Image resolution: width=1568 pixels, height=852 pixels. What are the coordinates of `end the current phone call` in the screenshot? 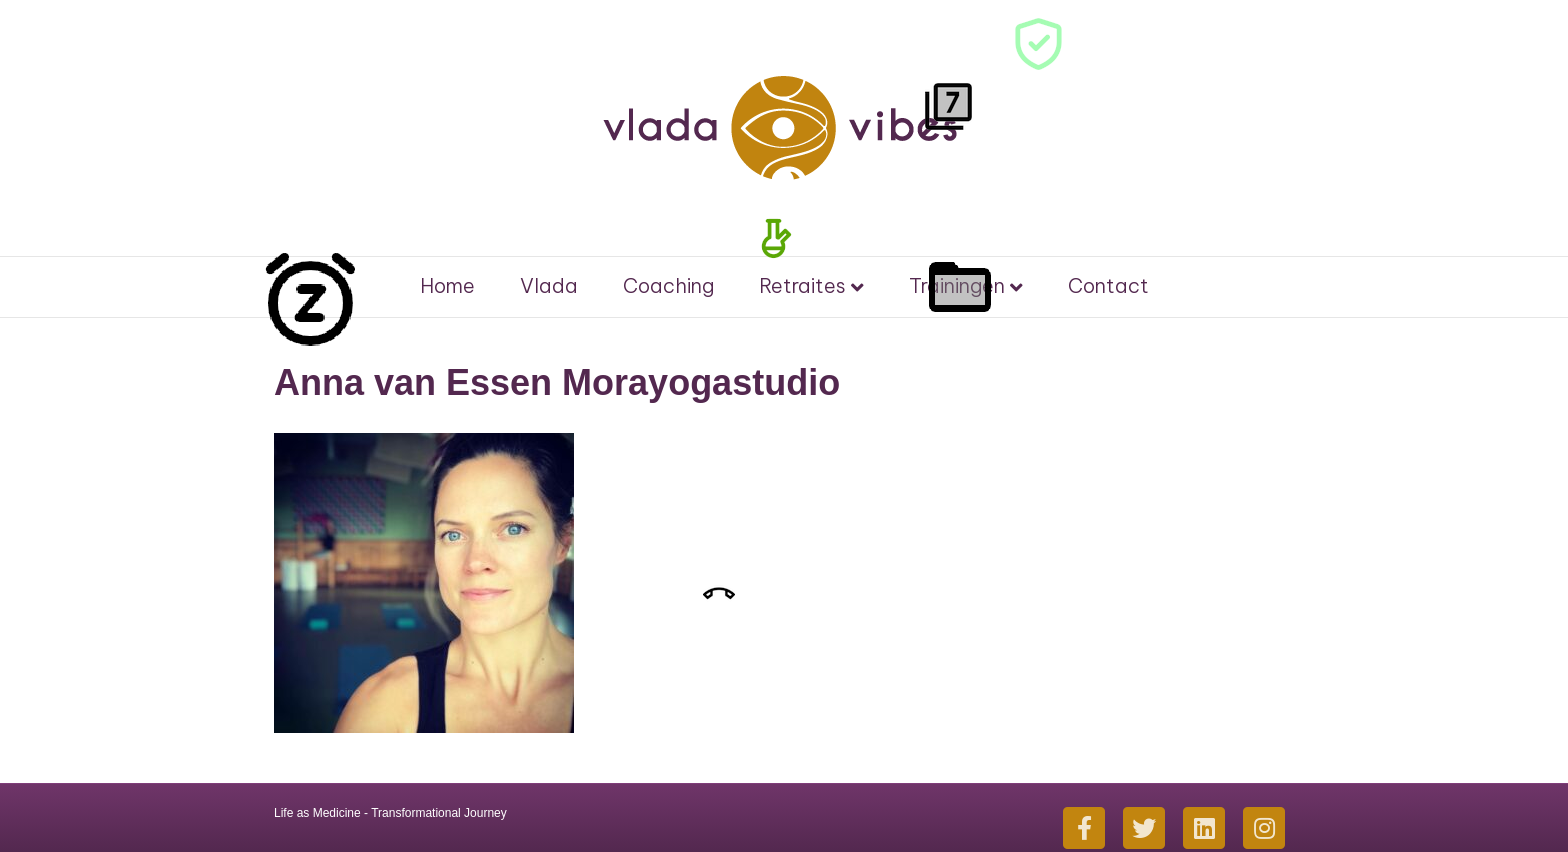 It's located at (719, 594).